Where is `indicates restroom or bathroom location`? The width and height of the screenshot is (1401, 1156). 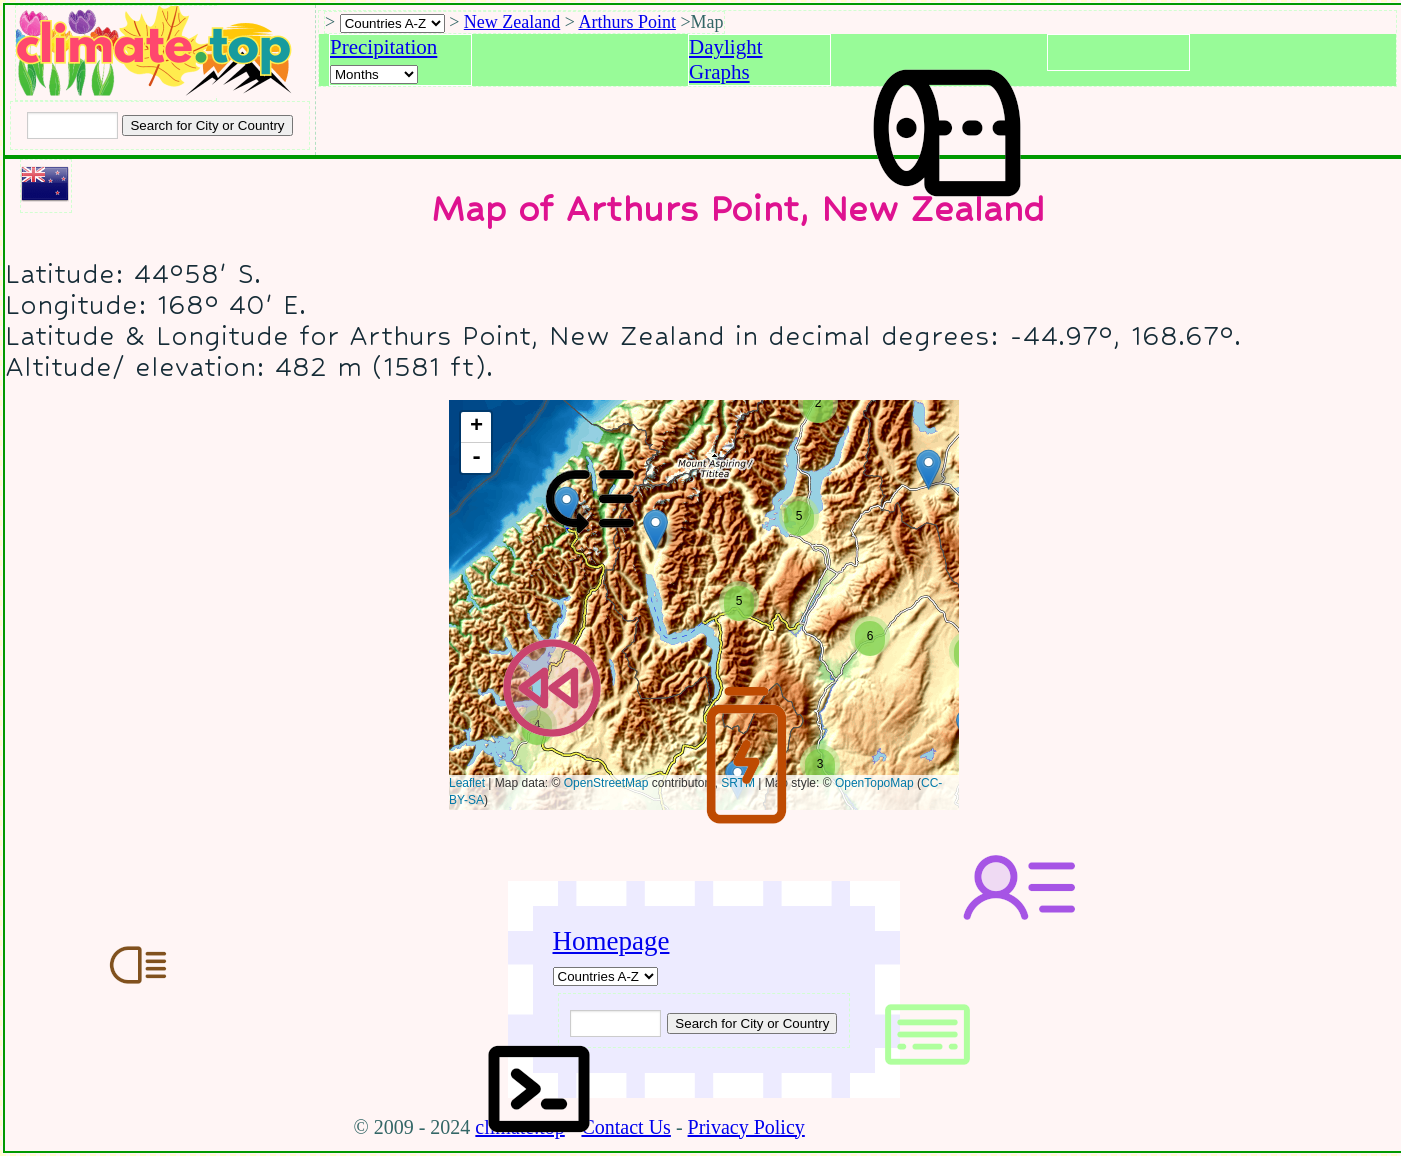 indicates restroom or bathroom location is located at coordinates (947, 133).